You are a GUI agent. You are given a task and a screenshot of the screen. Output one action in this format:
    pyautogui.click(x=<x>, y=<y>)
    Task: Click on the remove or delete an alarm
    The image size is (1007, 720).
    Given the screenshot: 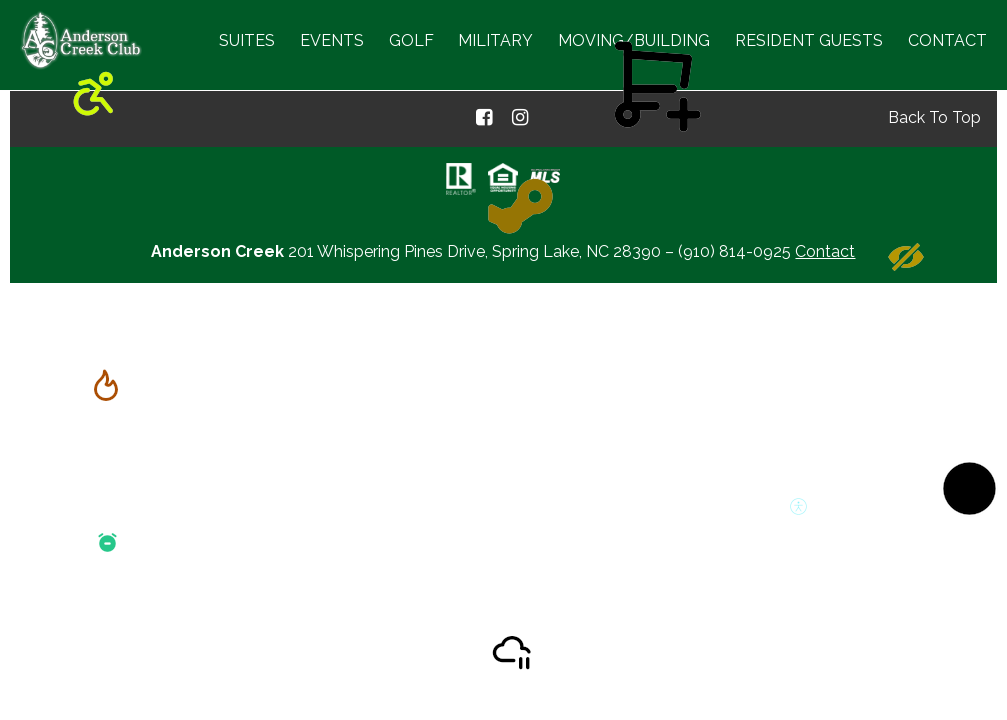 What is the action you would take?
    pyautogui.click(x=107, y=542)
    